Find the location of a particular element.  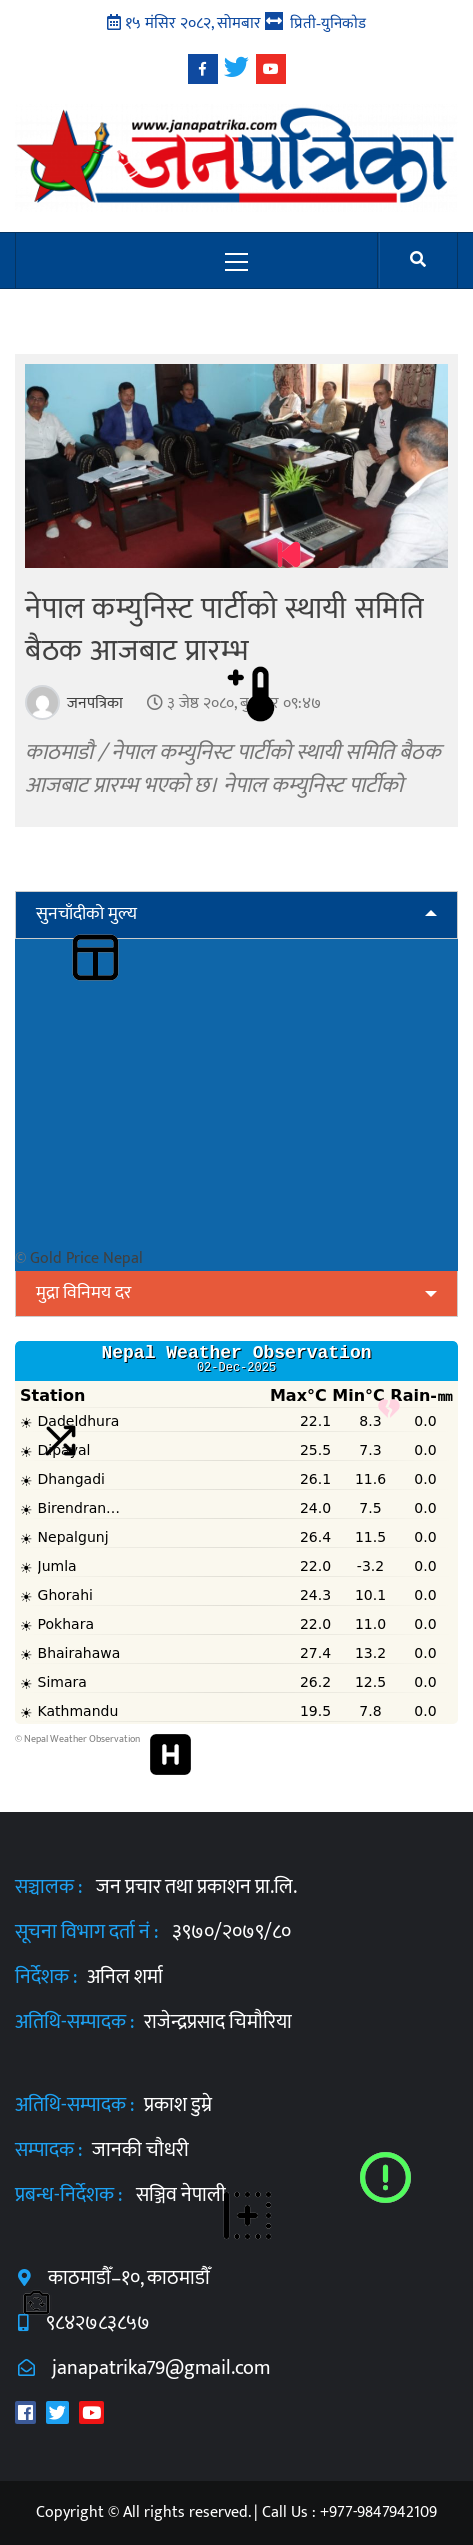

indicates a helipad or helicopter landing zone is located at coordinates (170, 1754).